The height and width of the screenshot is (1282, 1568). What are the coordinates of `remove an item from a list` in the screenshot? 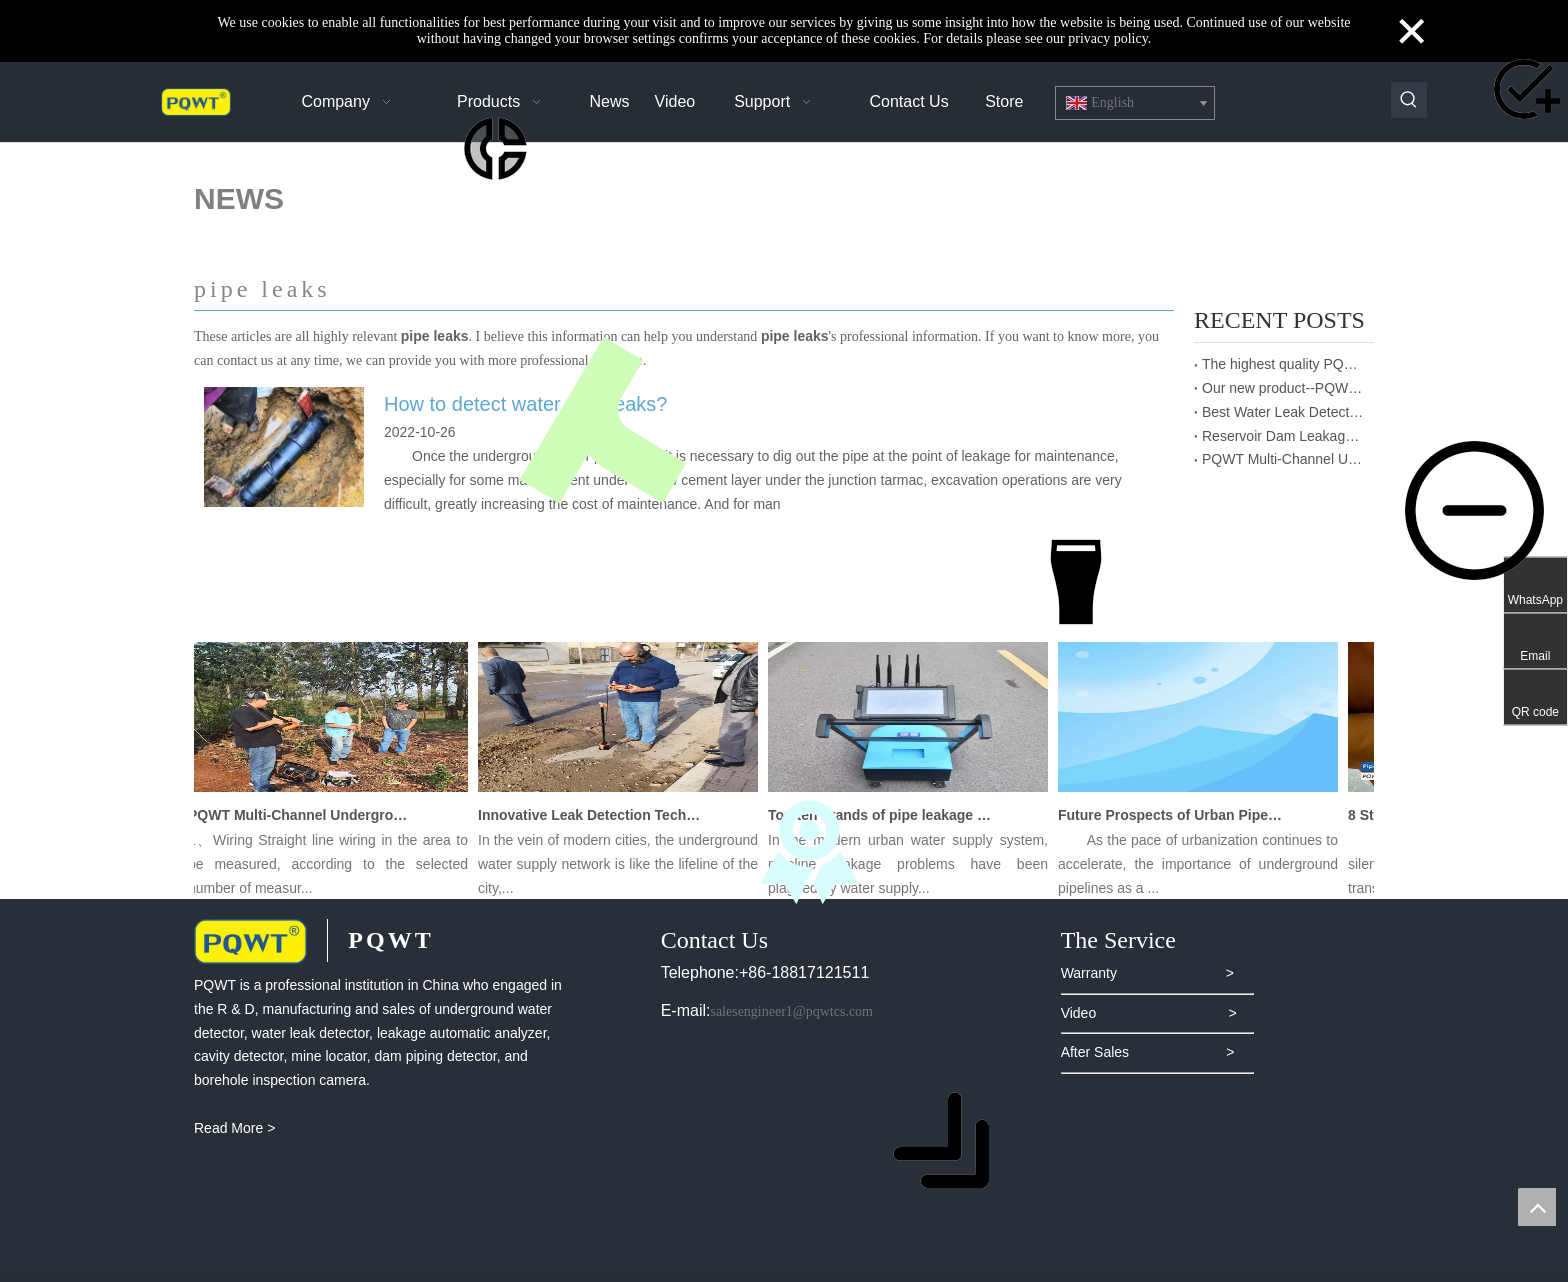 It's located at (1474, 510).